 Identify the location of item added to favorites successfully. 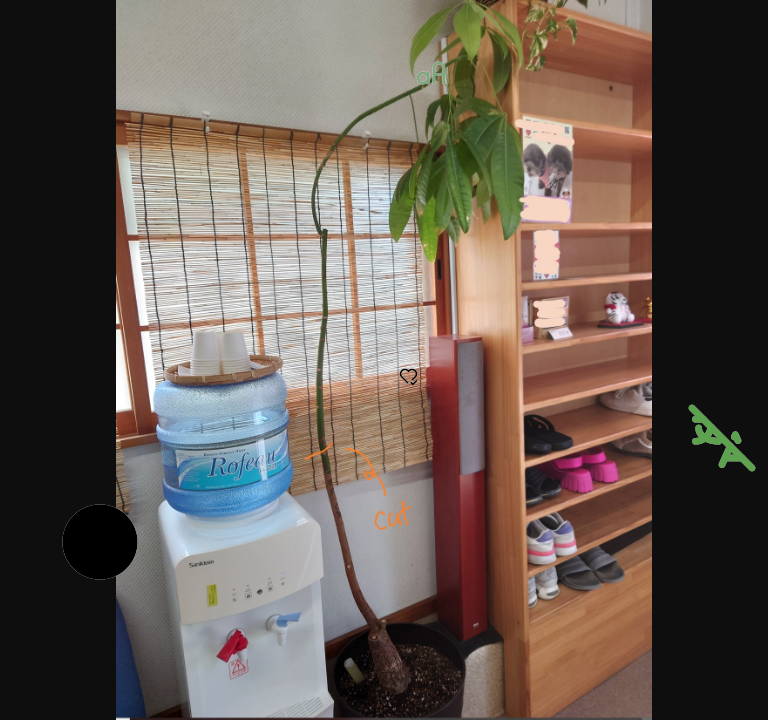
(408, 376).